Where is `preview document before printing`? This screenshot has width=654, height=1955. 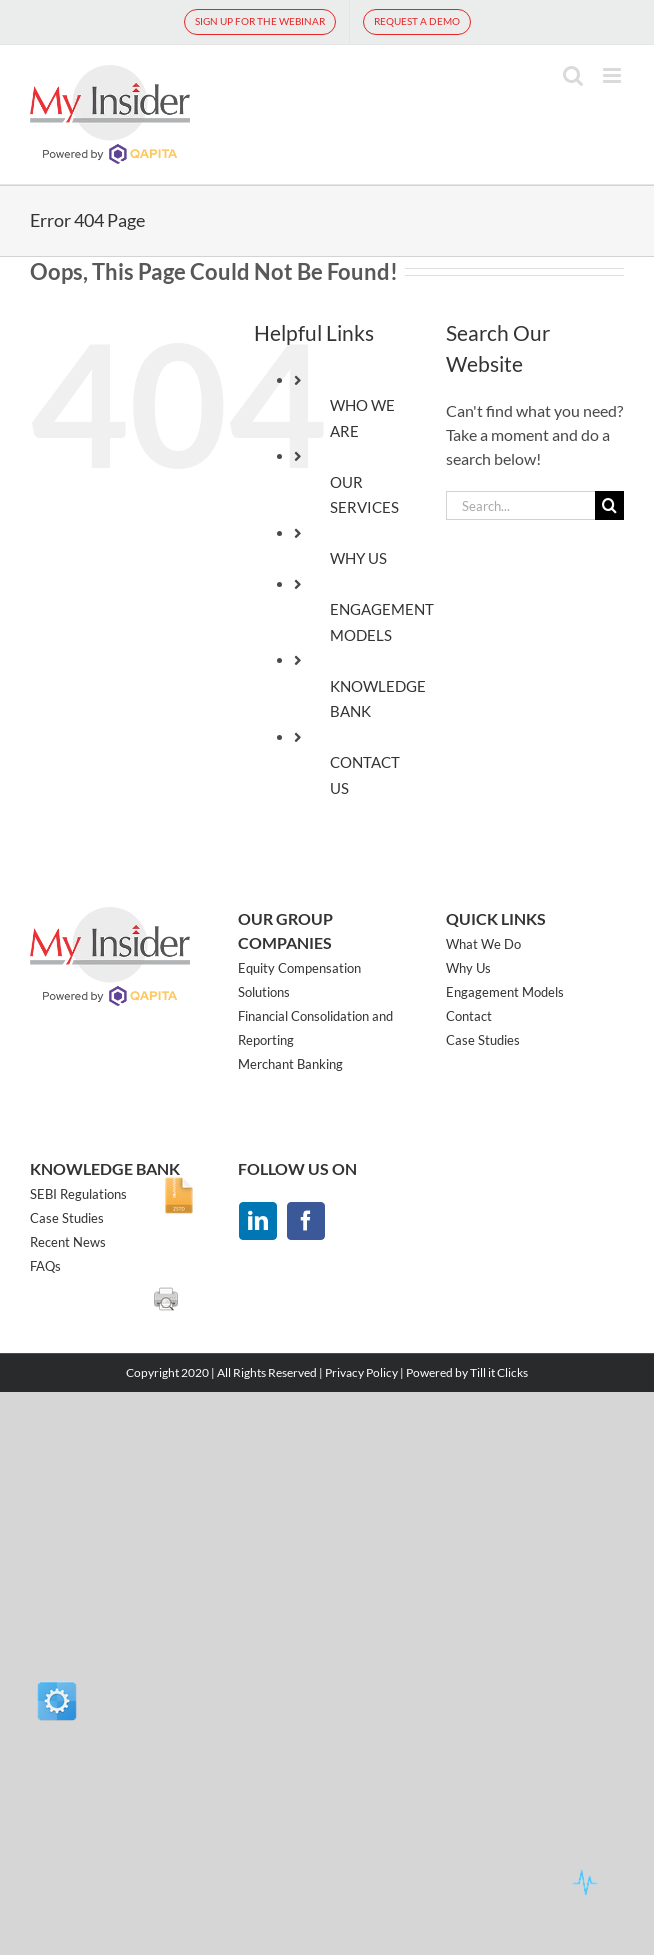 preview document before printing is located at coordinates (166, 1299).